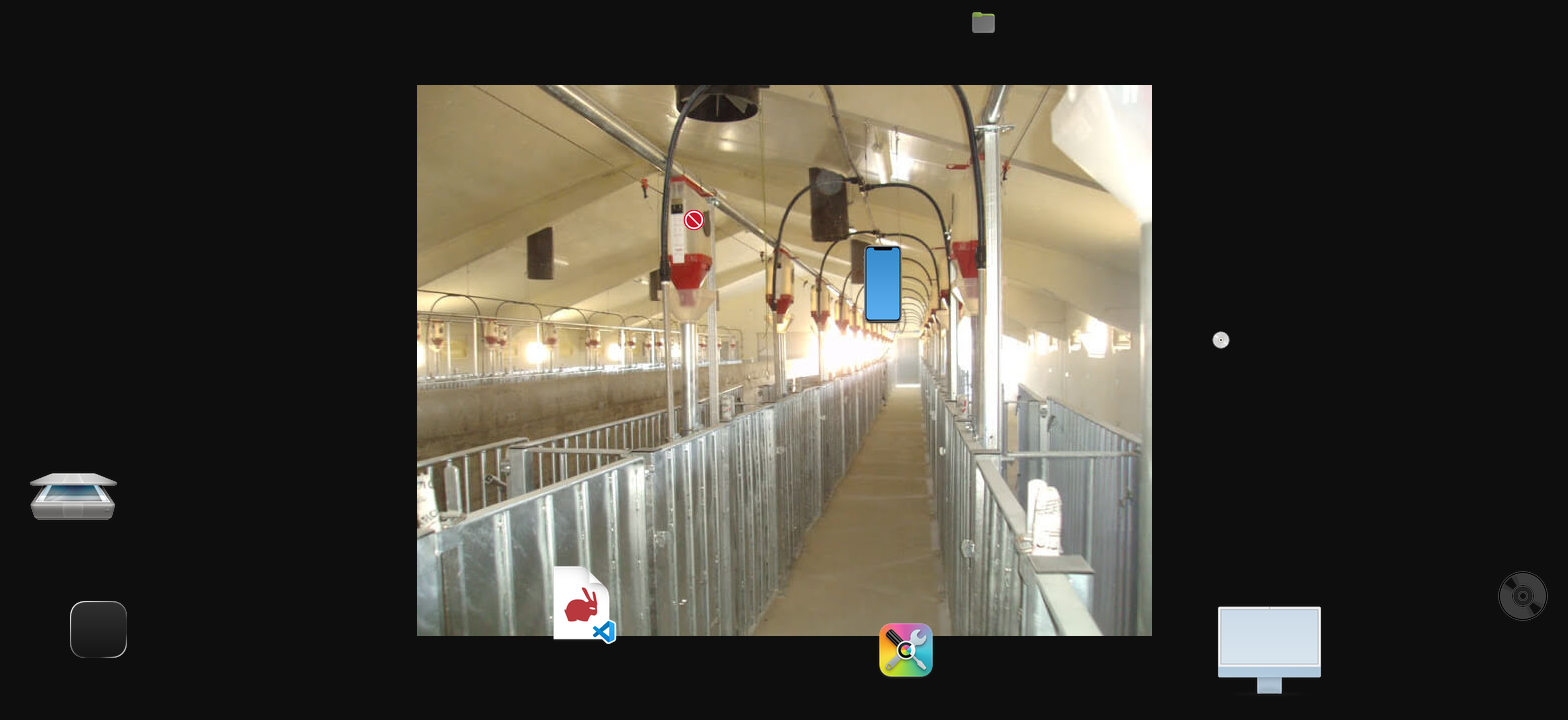 The width and height of the screenshot is (1568, 720). What do you see at coordinates (883, 285) in the screenshot?
I see `connect to or manage your iPhone` at bounding box center [883, 285].